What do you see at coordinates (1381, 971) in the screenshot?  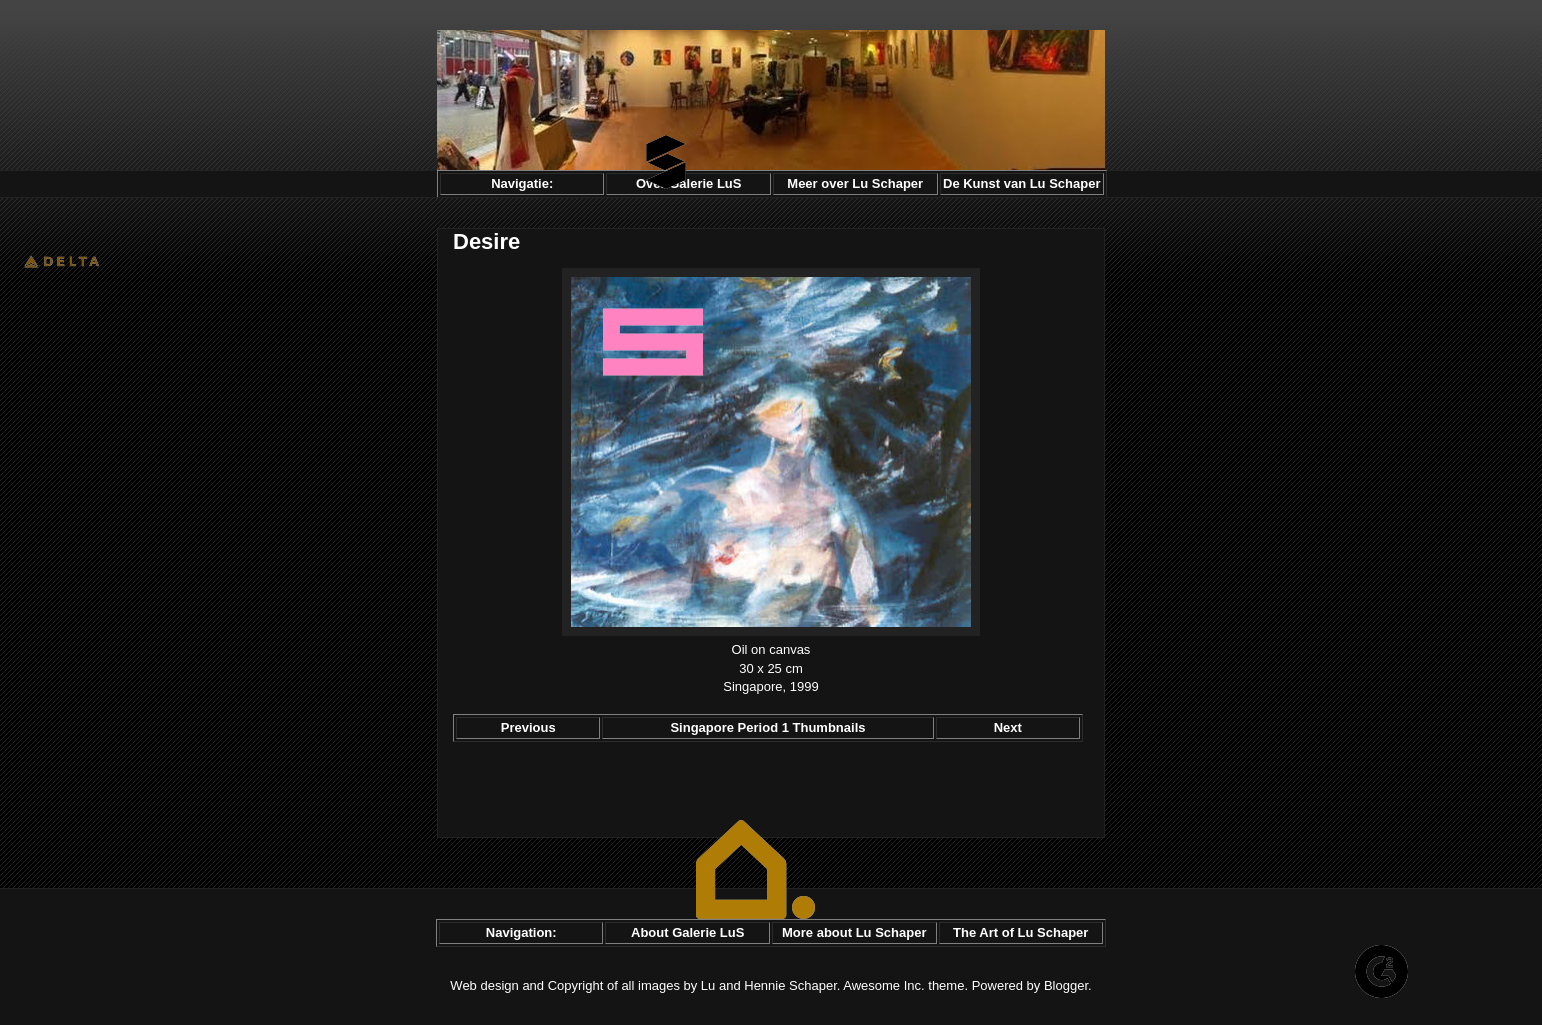 I see `view G2 reviews and ratings` at bounding box center [1381, 971].